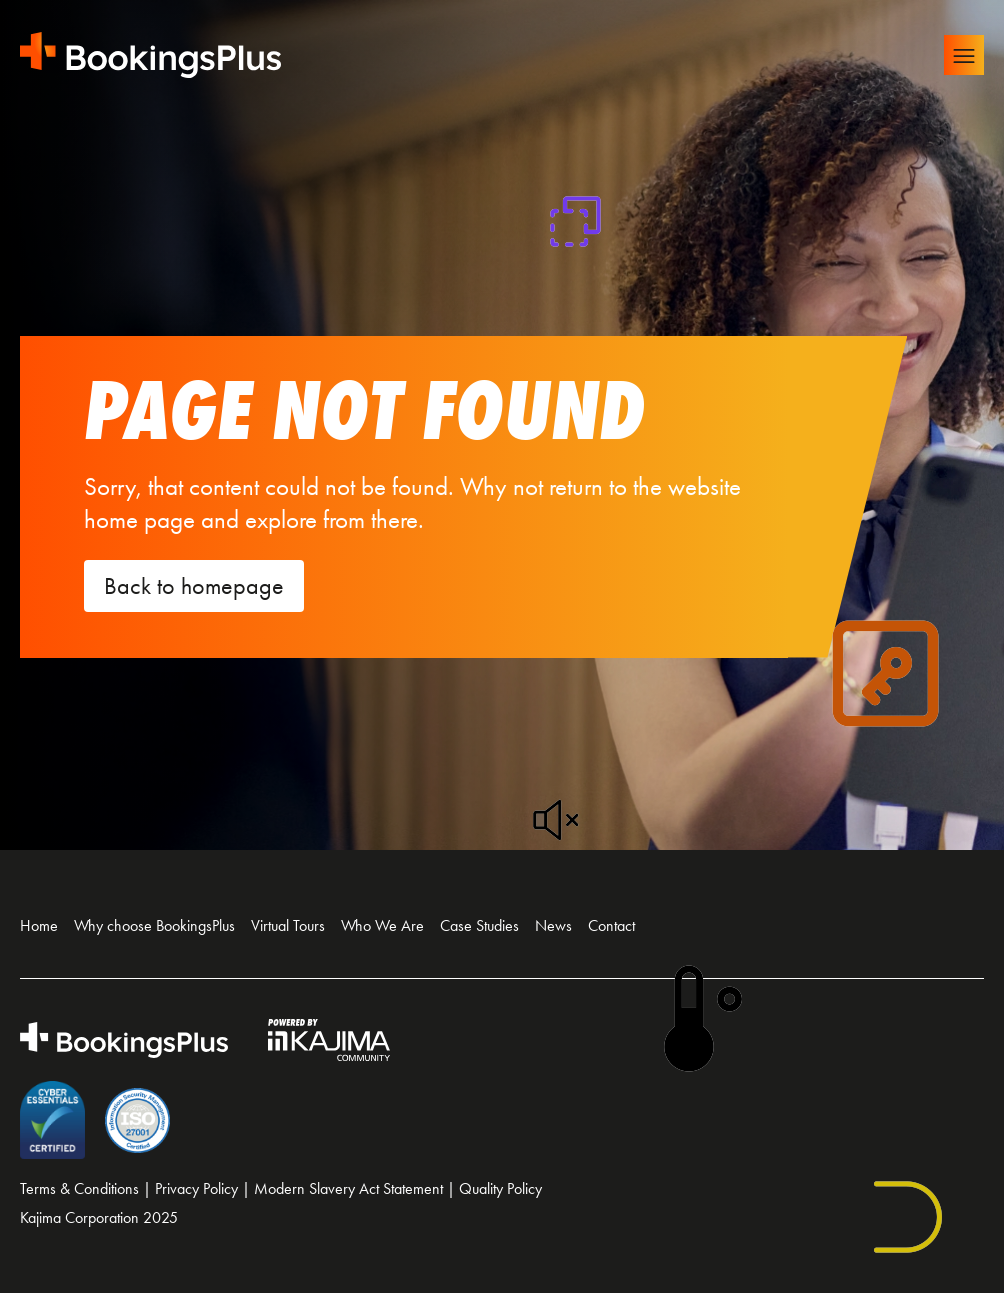  Describe the element at coordinates (692, 1018) in the screenshot. I see `view current temperature` at that location.